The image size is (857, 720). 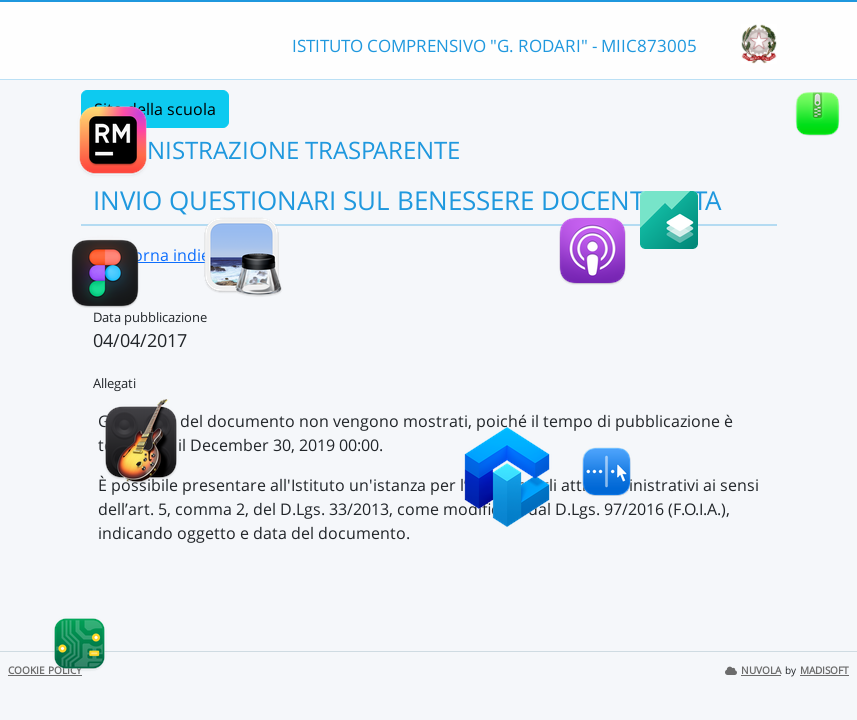 What do you see at coordinates (241, 254) in the screenshot?
I see `open Preview app to view images and PDFs` at bounding box center [241, 254].